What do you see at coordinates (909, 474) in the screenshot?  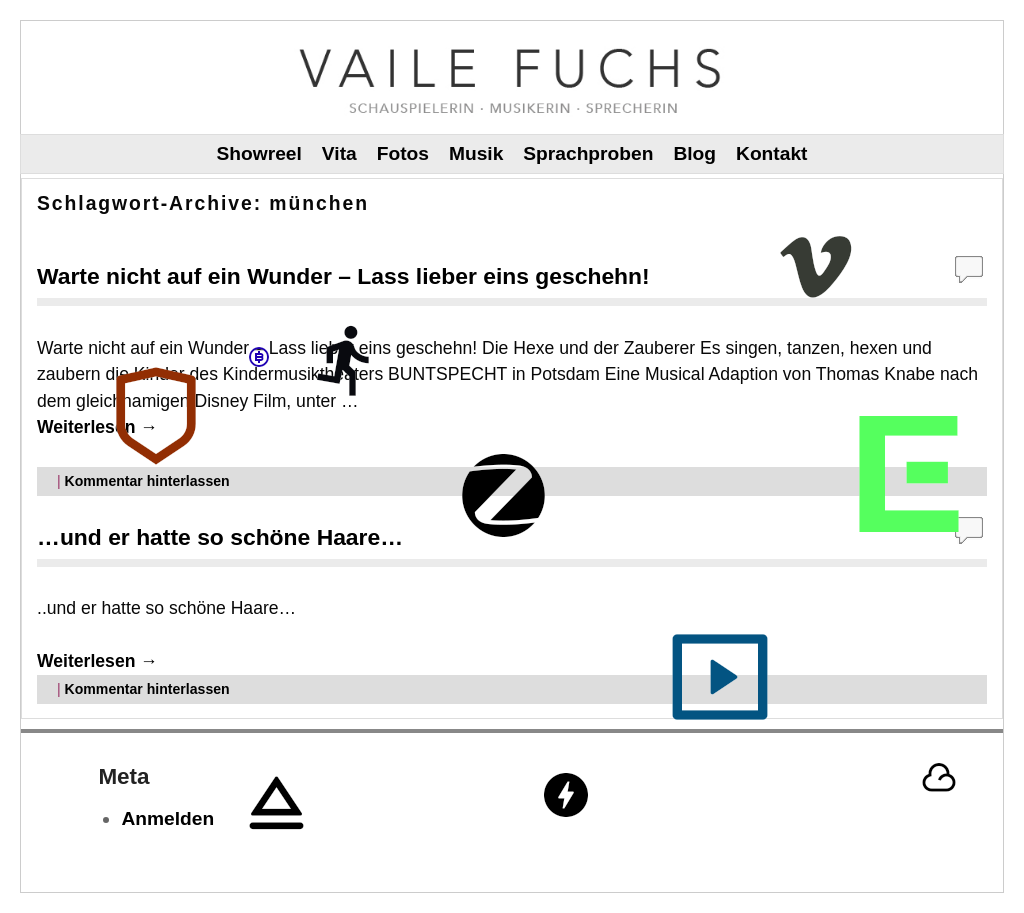 I see `Square Enix company logo` at bounding box center [909, 474].